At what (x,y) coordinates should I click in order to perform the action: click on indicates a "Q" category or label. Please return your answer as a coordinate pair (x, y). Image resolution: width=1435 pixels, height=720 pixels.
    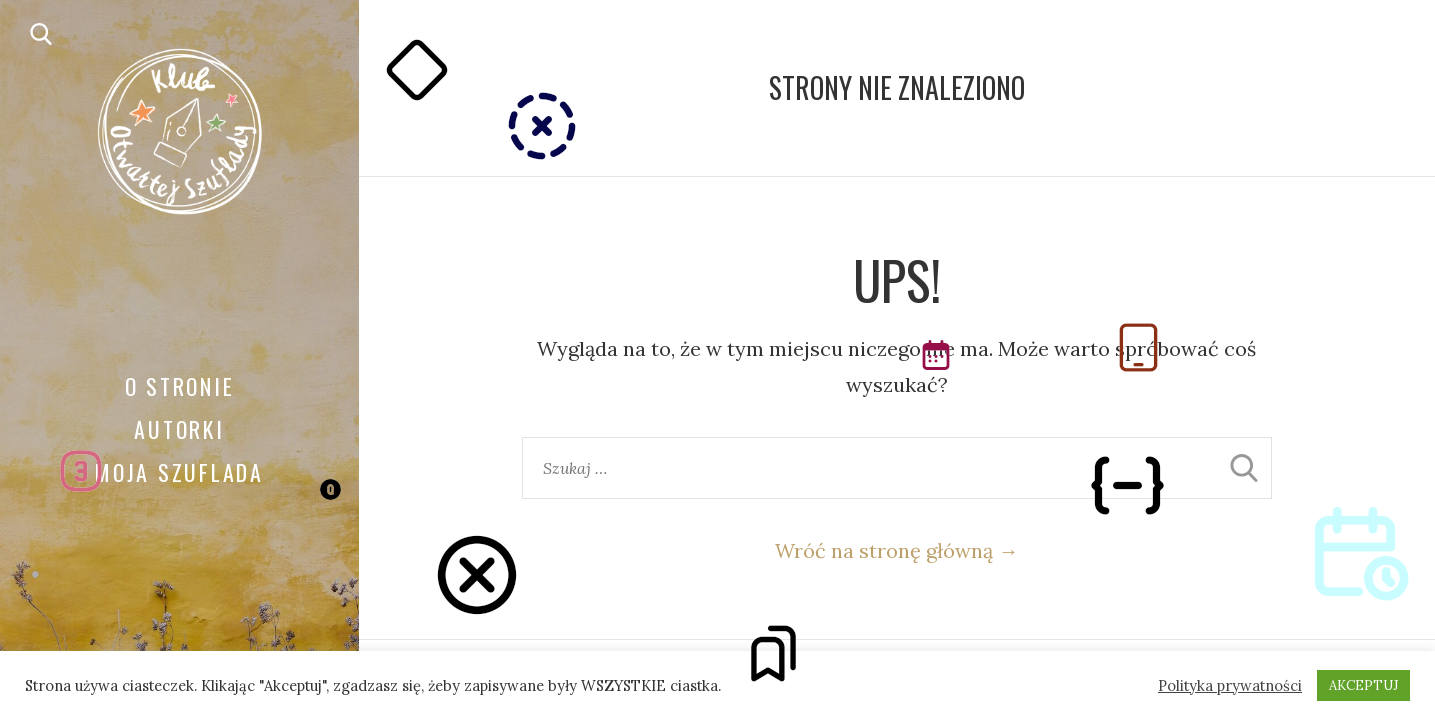
    Looking at the image, I should click on (330, 489).